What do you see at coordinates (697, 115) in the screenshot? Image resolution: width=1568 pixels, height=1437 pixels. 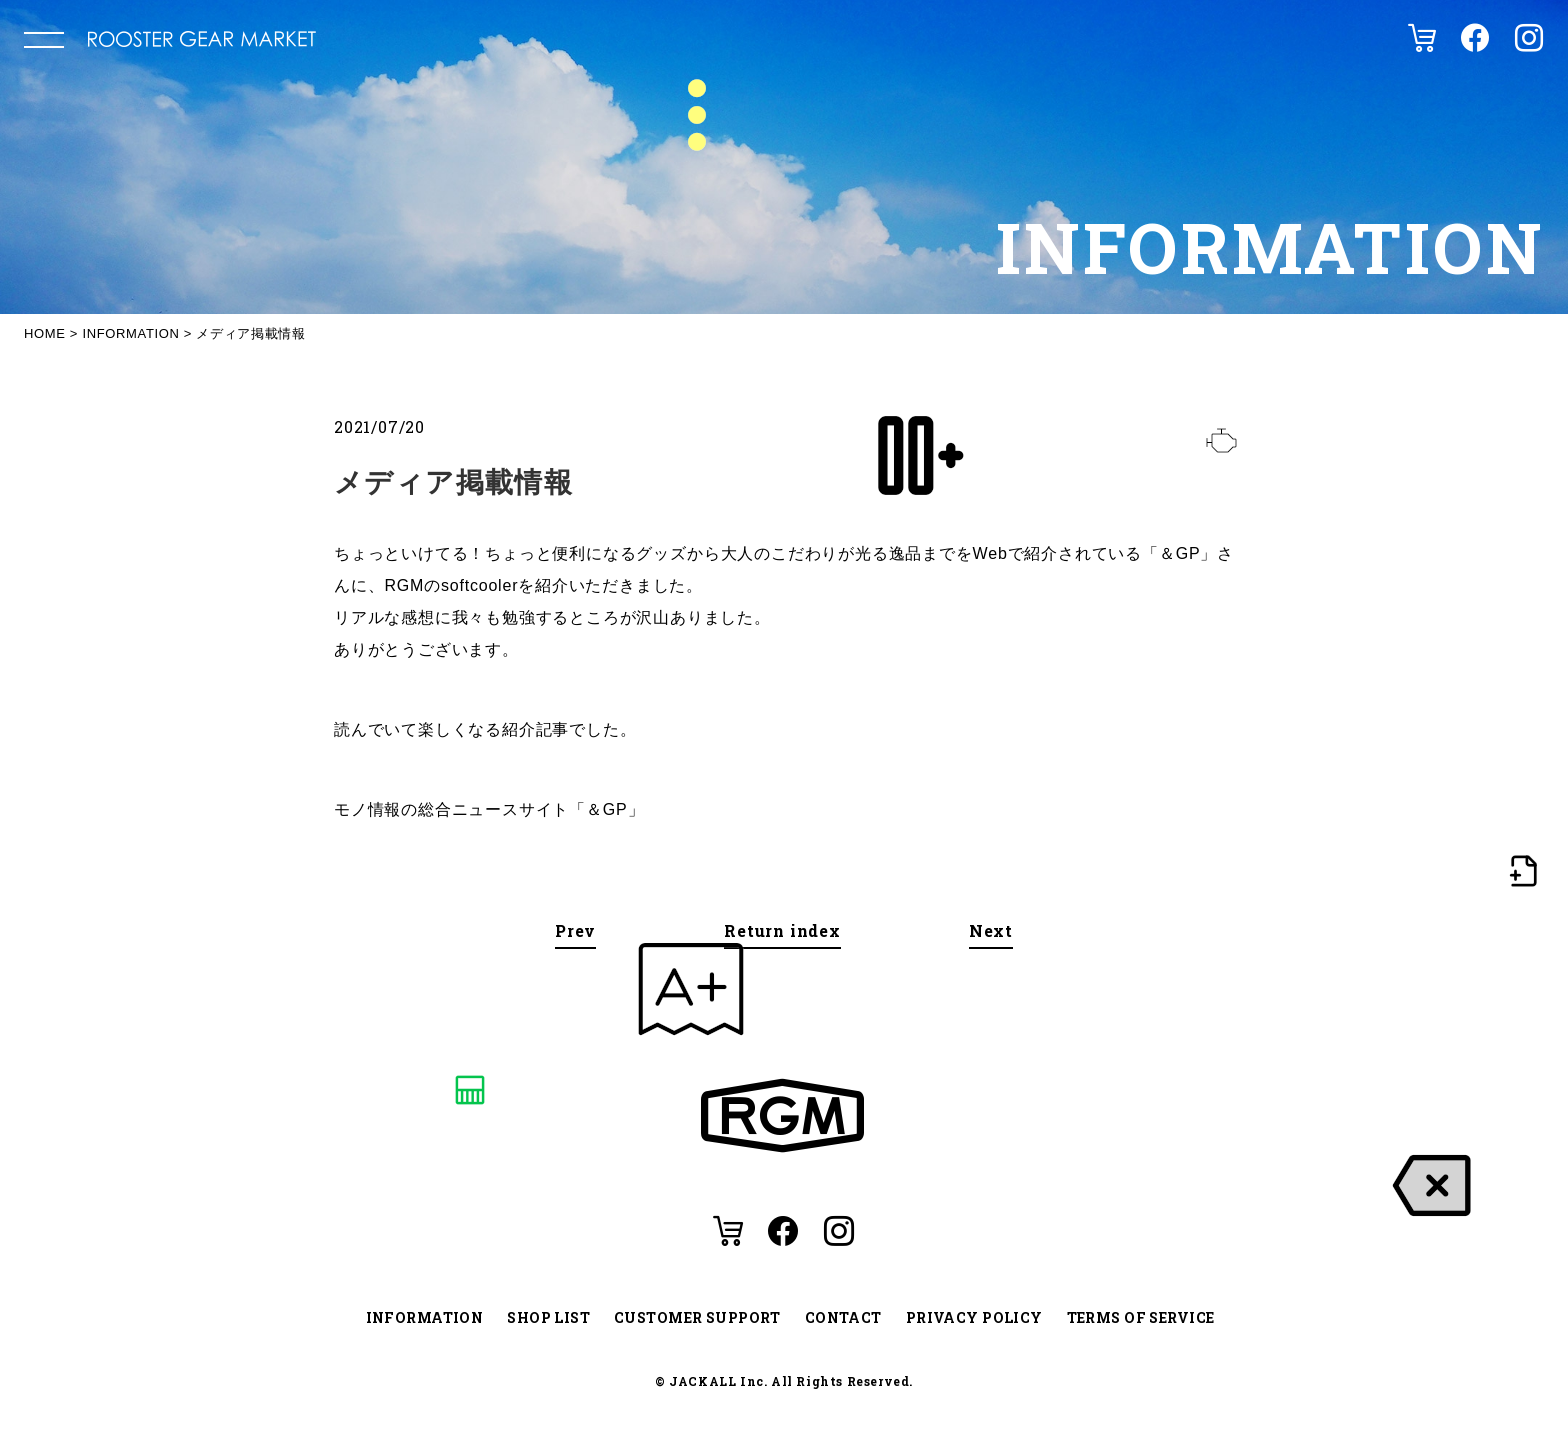 I see `open more options menu` at bounding box center [697, 115].